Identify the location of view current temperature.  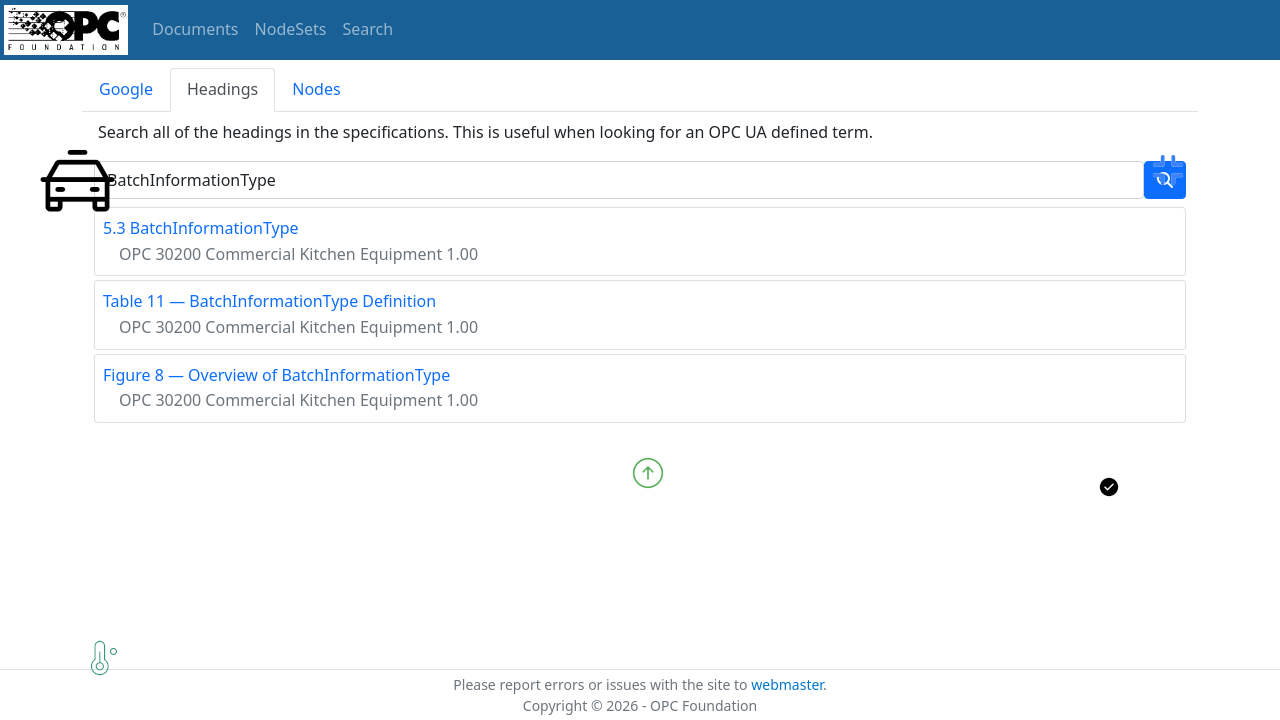
(101, 658).